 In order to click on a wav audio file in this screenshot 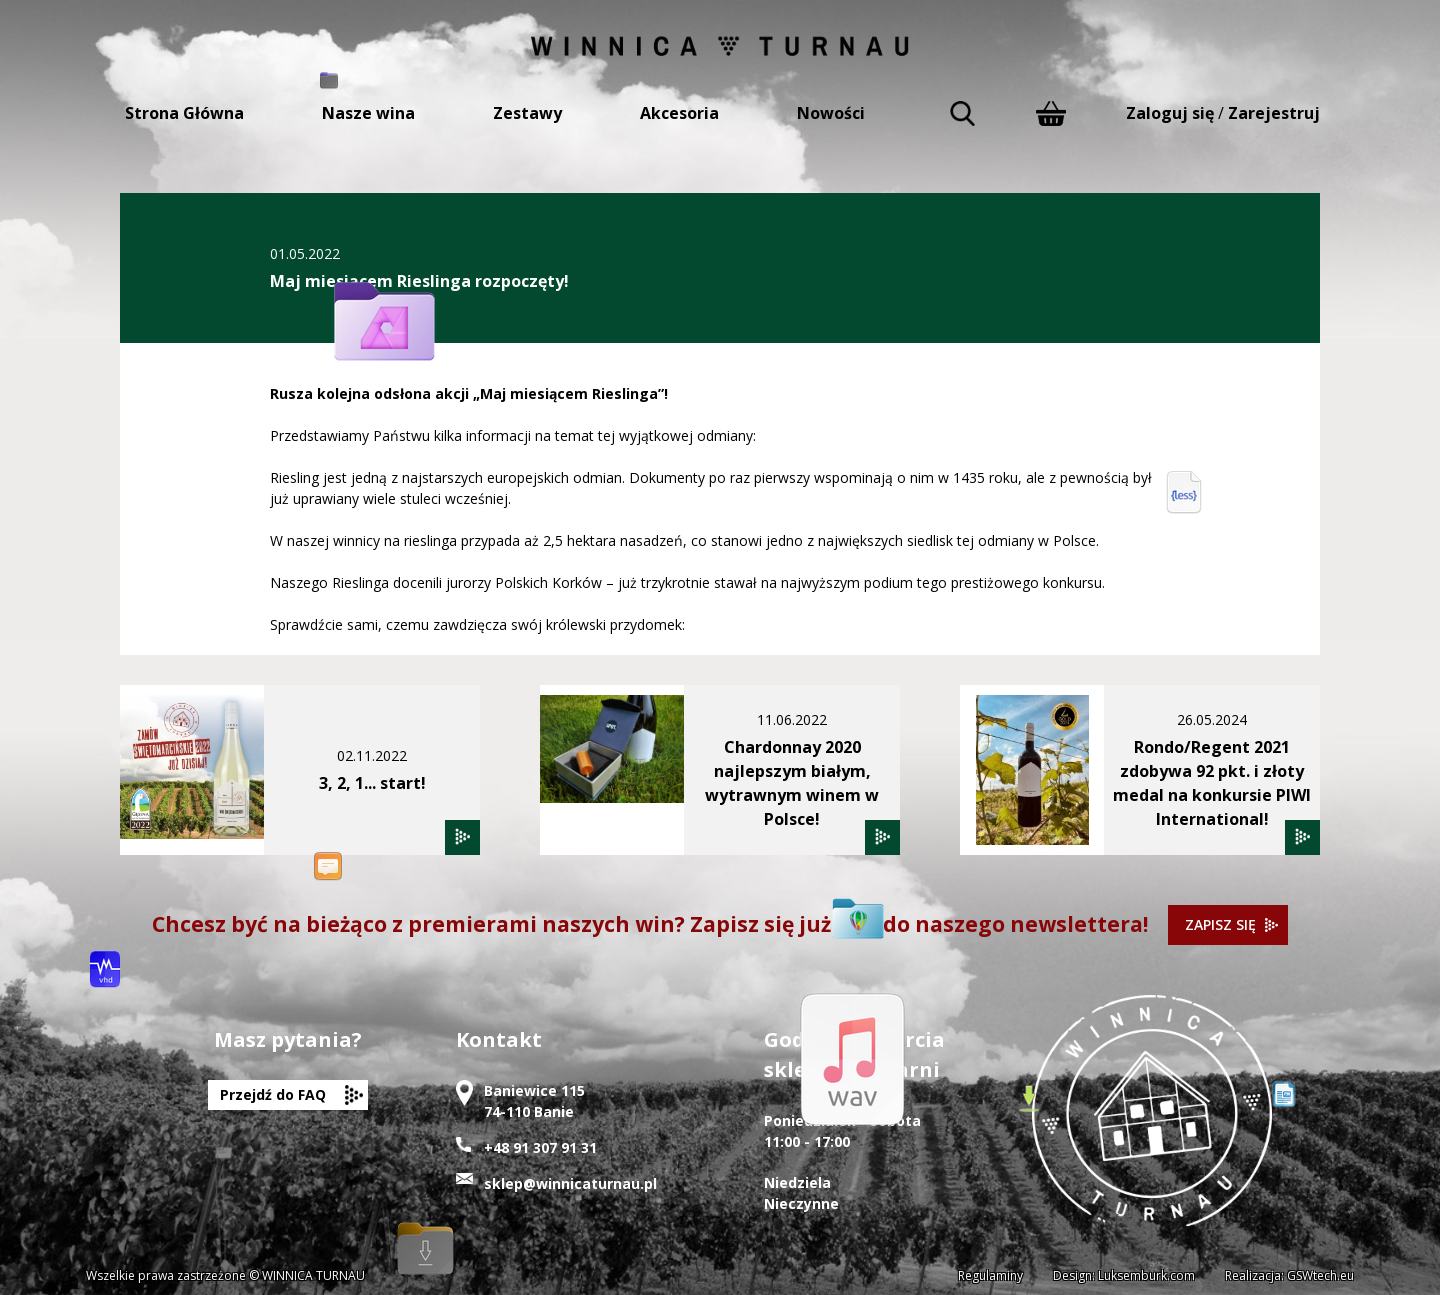, I will do `click(852, 1059)`.